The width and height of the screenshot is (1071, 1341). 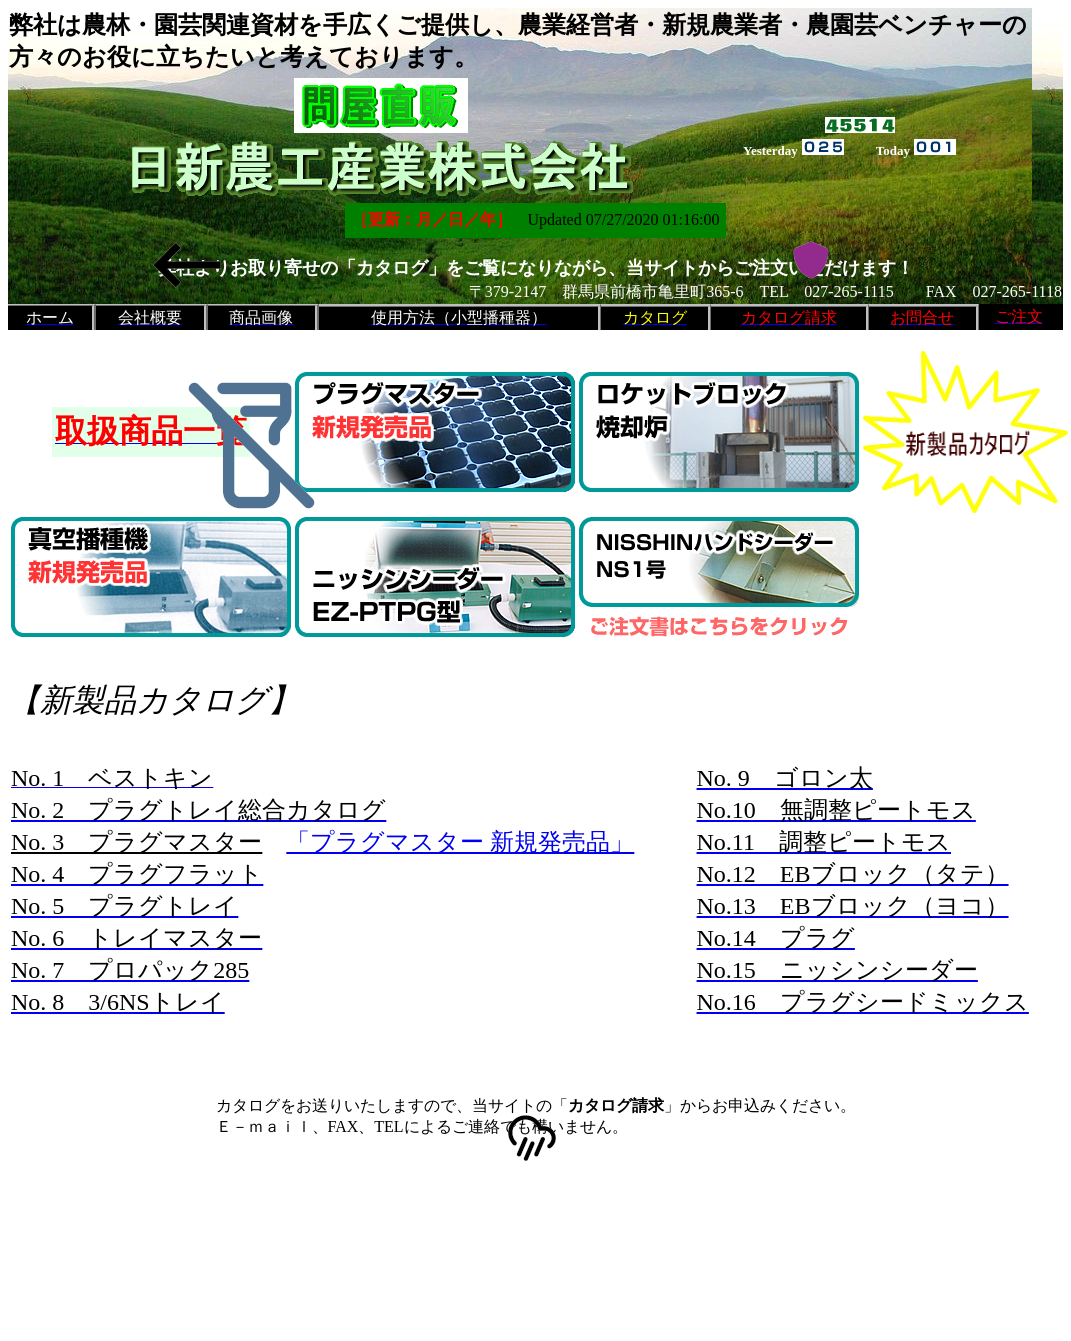 I want to click on go back to the previous screen, so click(x=187, y=265).